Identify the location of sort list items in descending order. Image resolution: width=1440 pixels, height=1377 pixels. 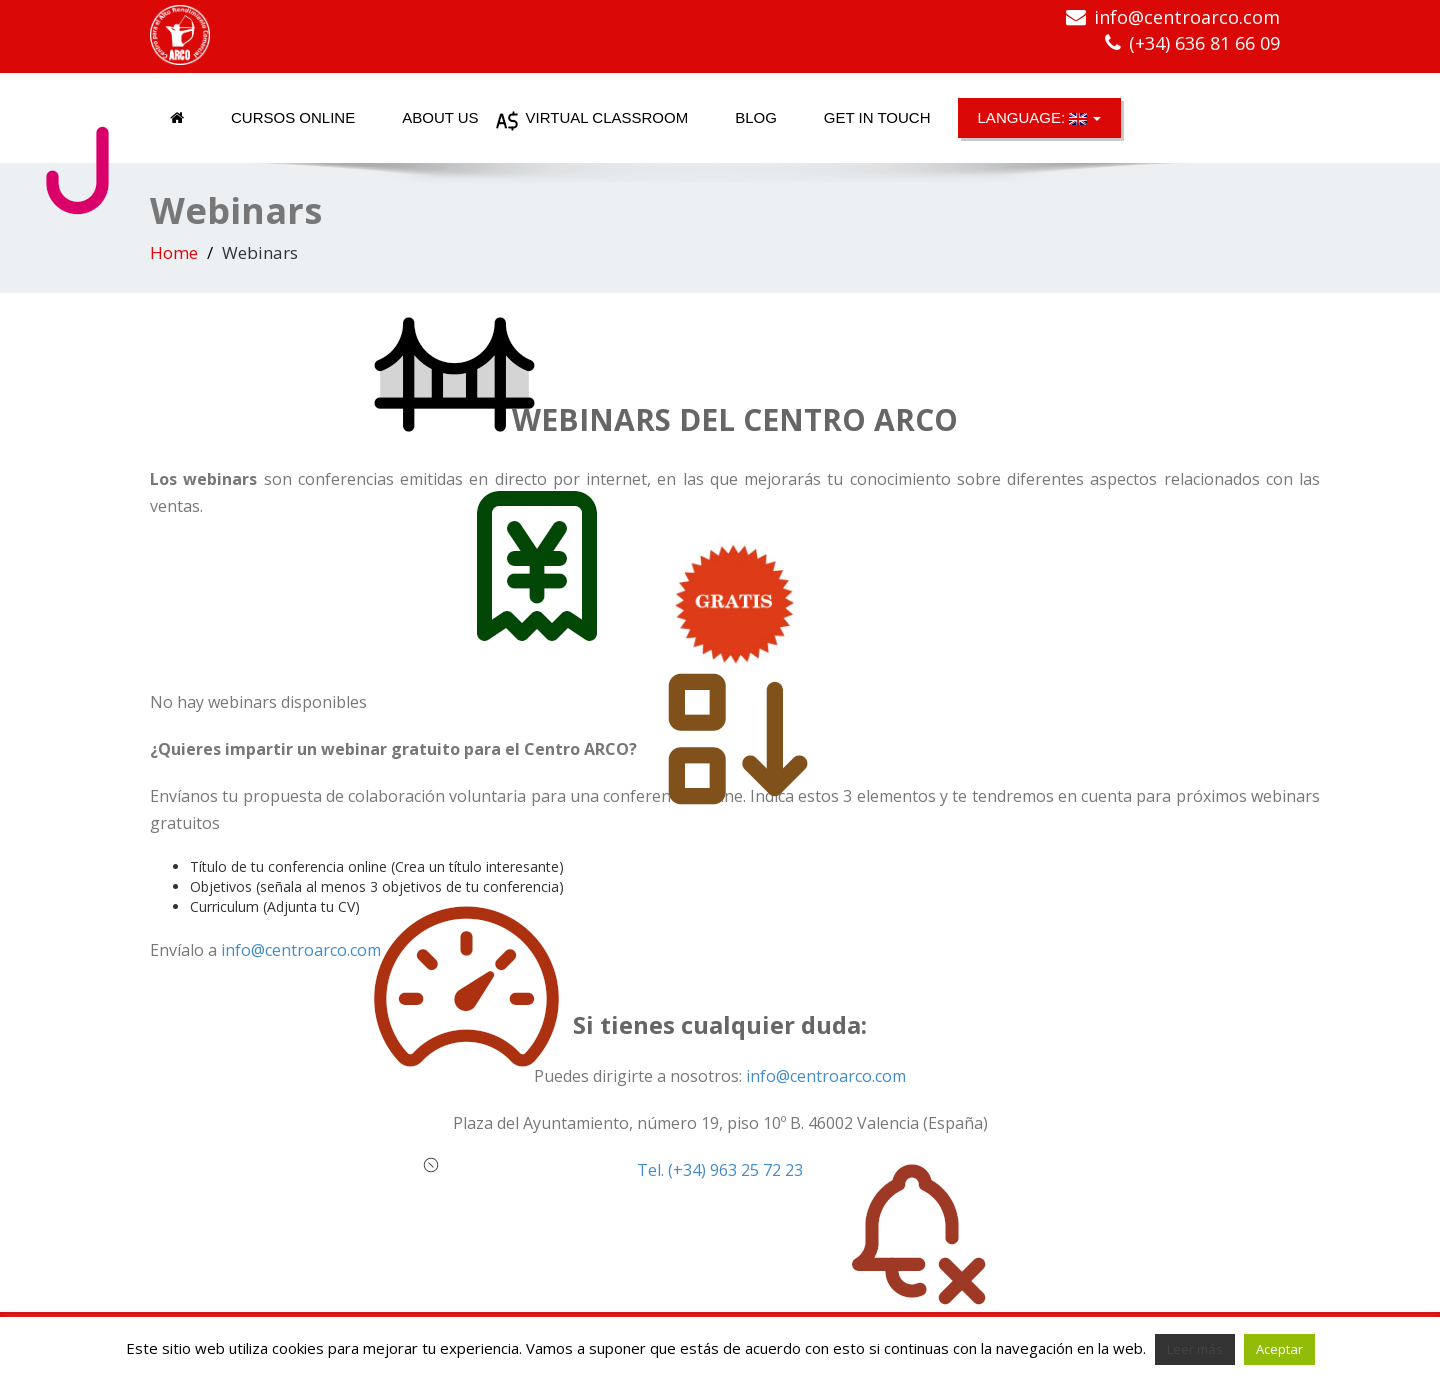
(734, 739).